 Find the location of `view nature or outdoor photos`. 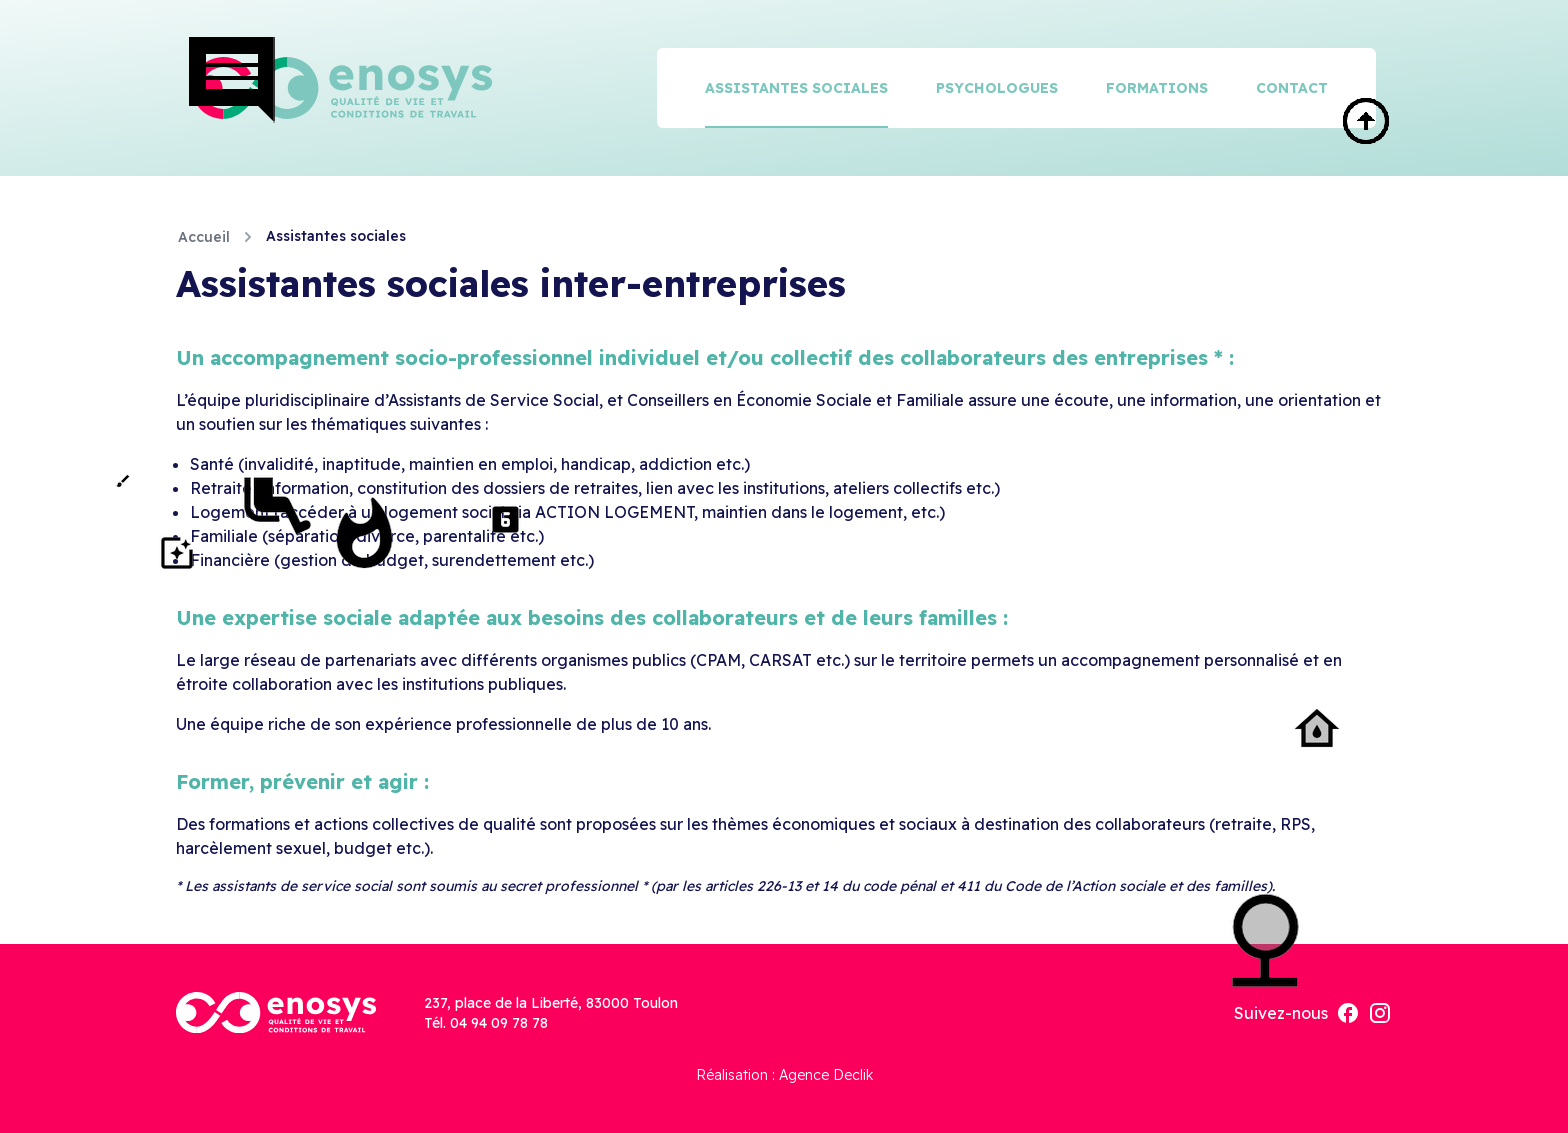

view nature or outdoor photos is located at coordinates (1265, 940).